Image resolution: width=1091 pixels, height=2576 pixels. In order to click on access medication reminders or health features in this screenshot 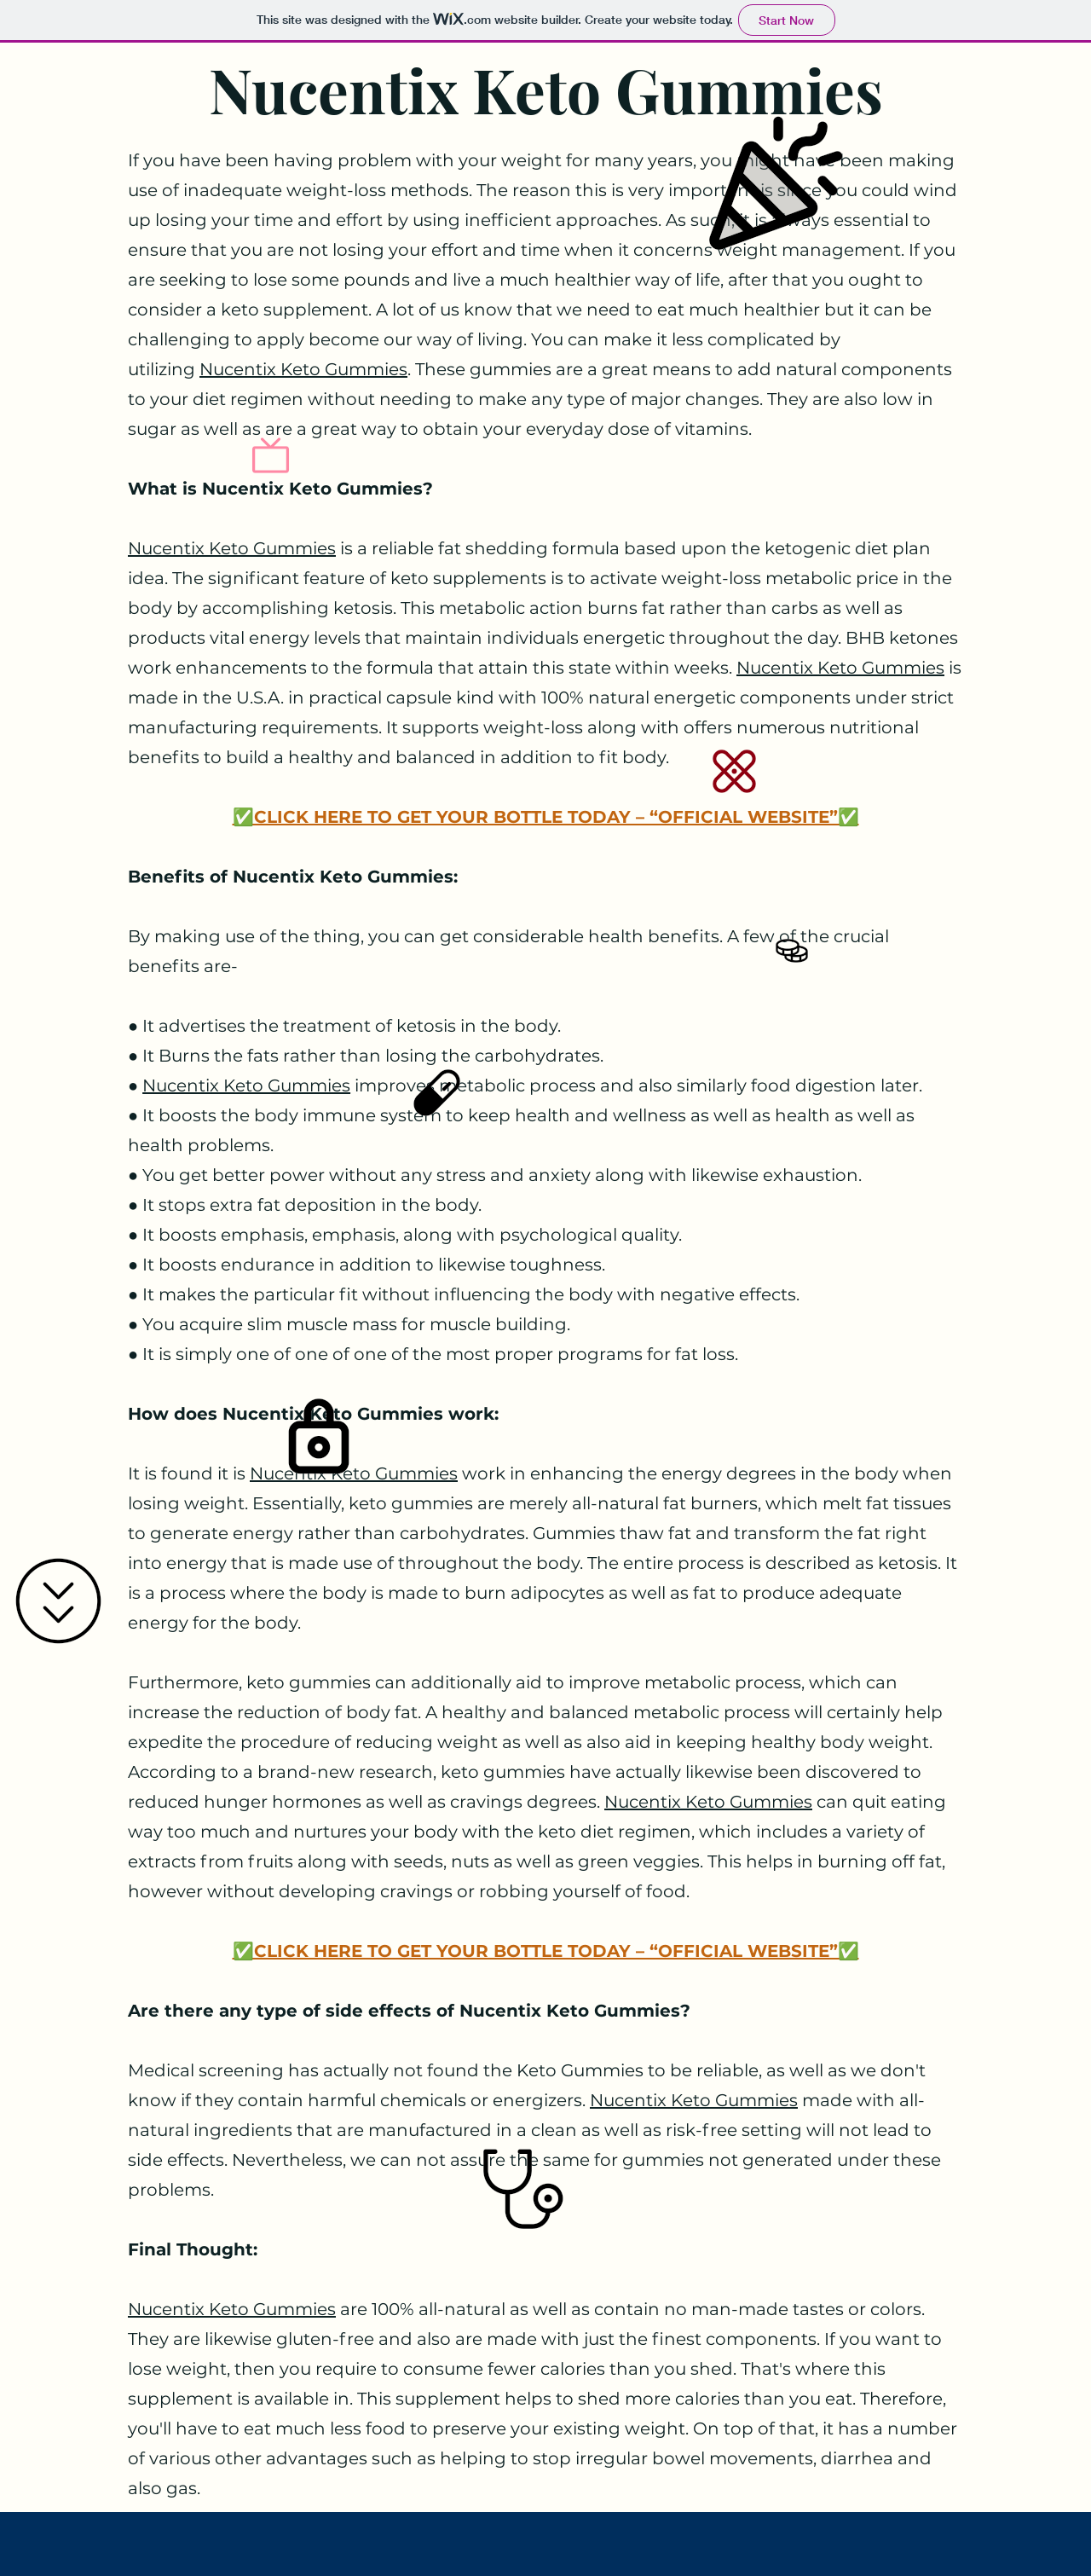, I will do `click(436, 1092)`.